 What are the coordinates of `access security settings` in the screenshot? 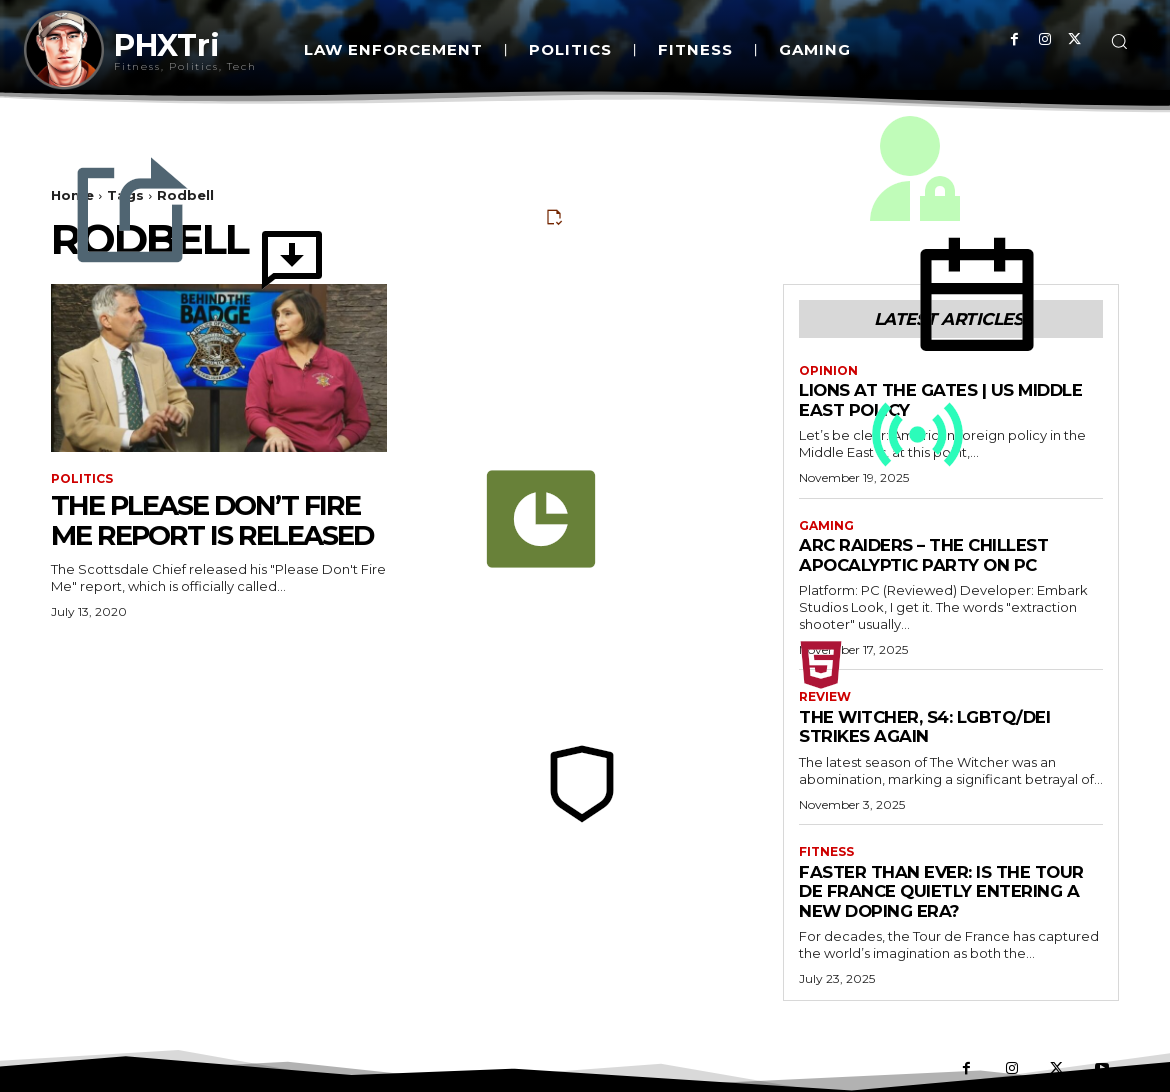 It's located at (582, 784).